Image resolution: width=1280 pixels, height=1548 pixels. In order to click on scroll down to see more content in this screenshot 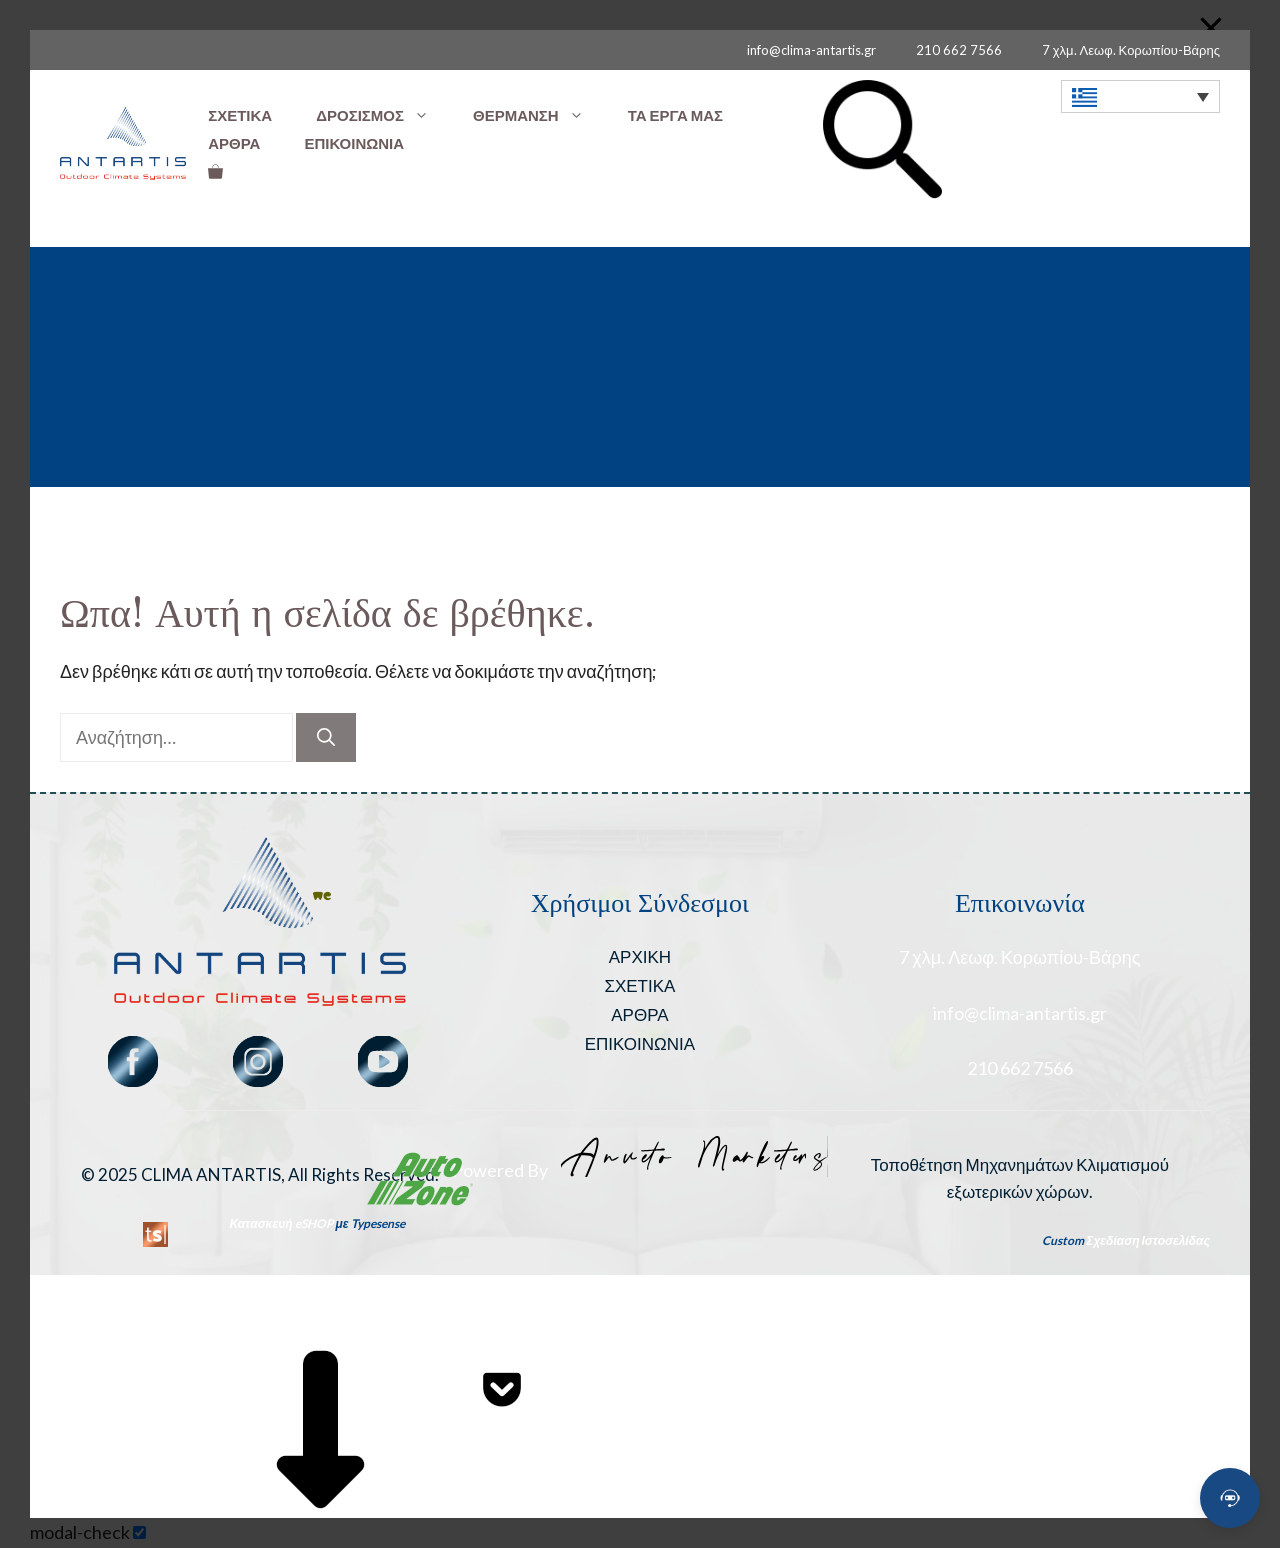, I will do `click(320, 1429)`.